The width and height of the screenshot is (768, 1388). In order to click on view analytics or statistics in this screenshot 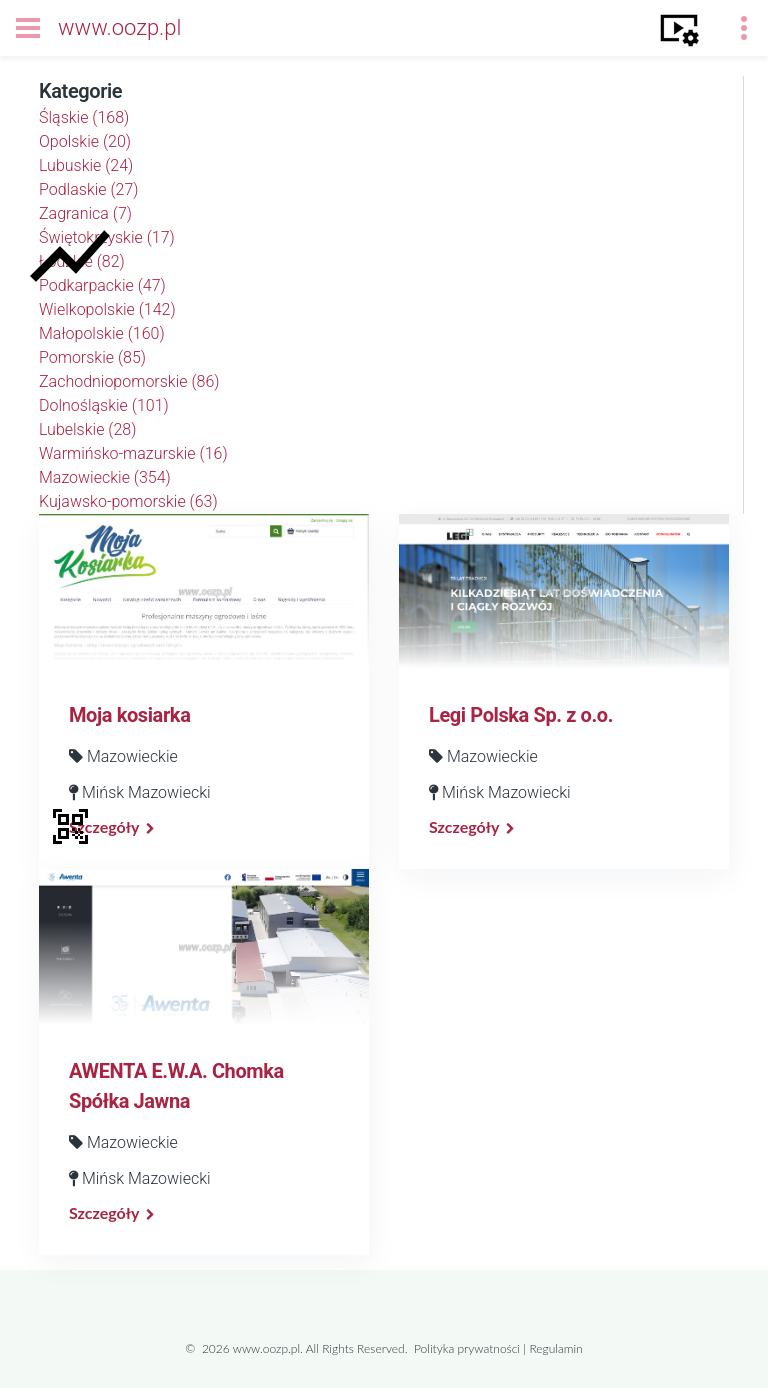, I will do `click(70, 256)`.